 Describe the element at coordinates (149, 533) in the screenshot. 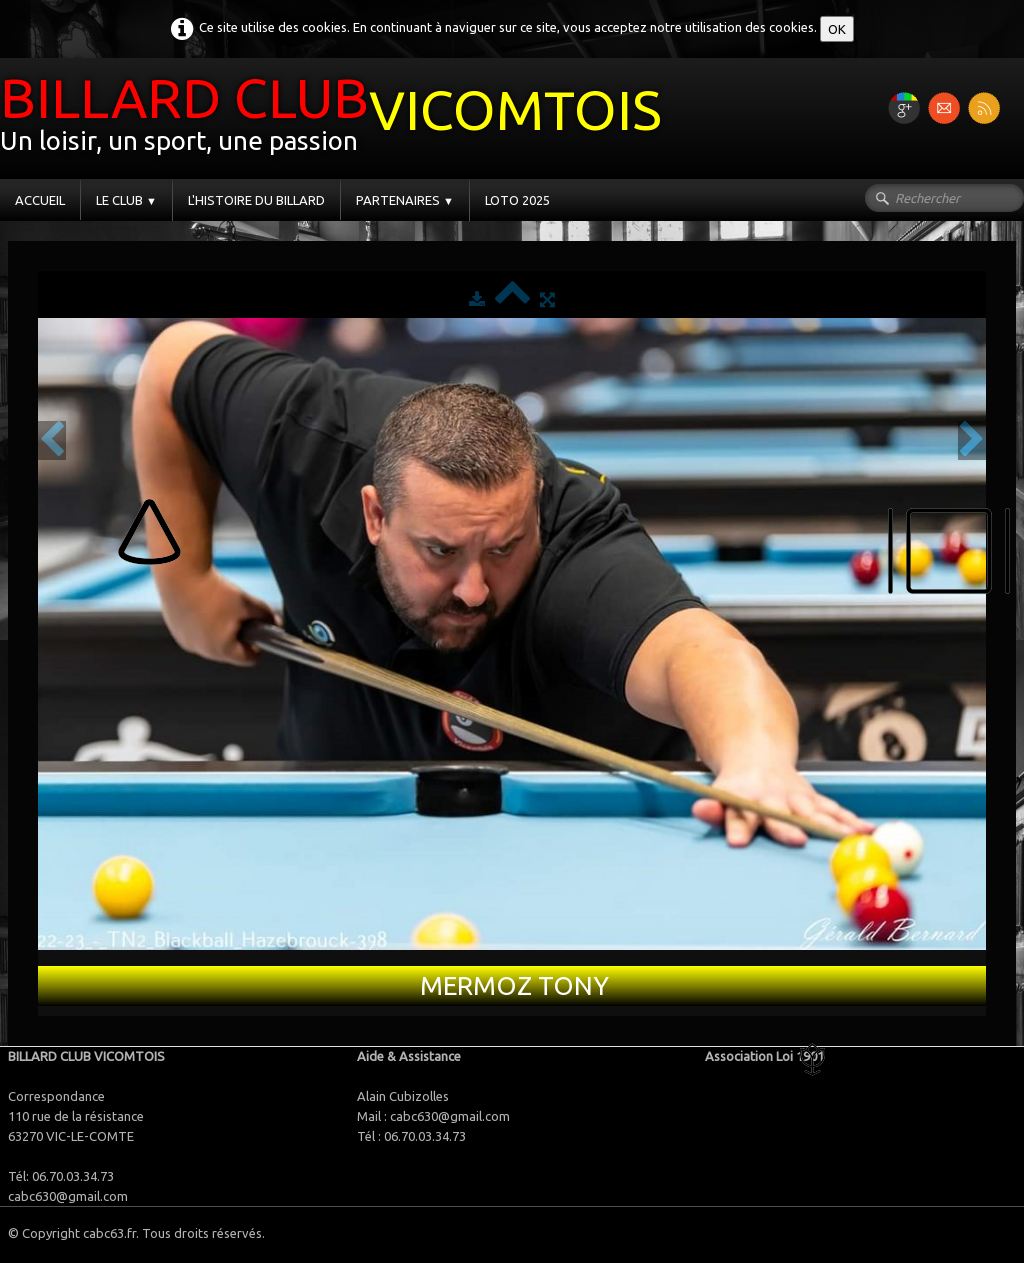

I see `indicates 3D or shape tools` at that location.